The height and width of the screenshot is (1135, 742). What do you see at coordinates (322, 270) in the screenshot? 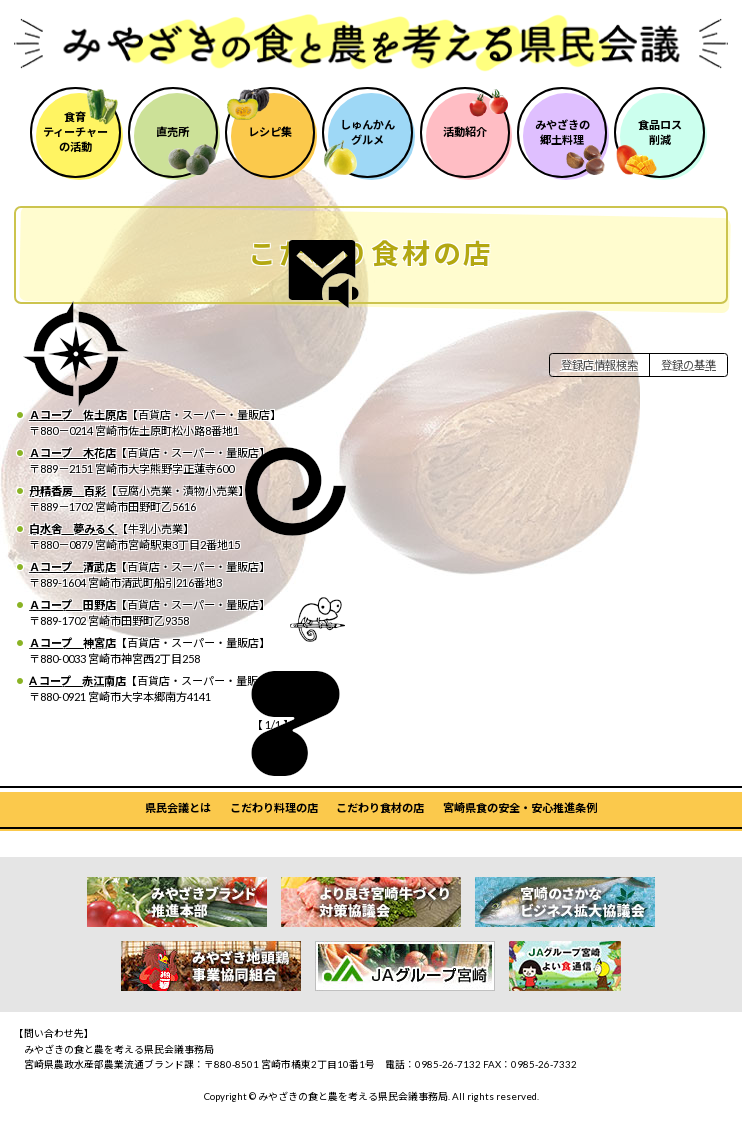
I see `adjust email notification sound settings` at bounding box center [322, 270].